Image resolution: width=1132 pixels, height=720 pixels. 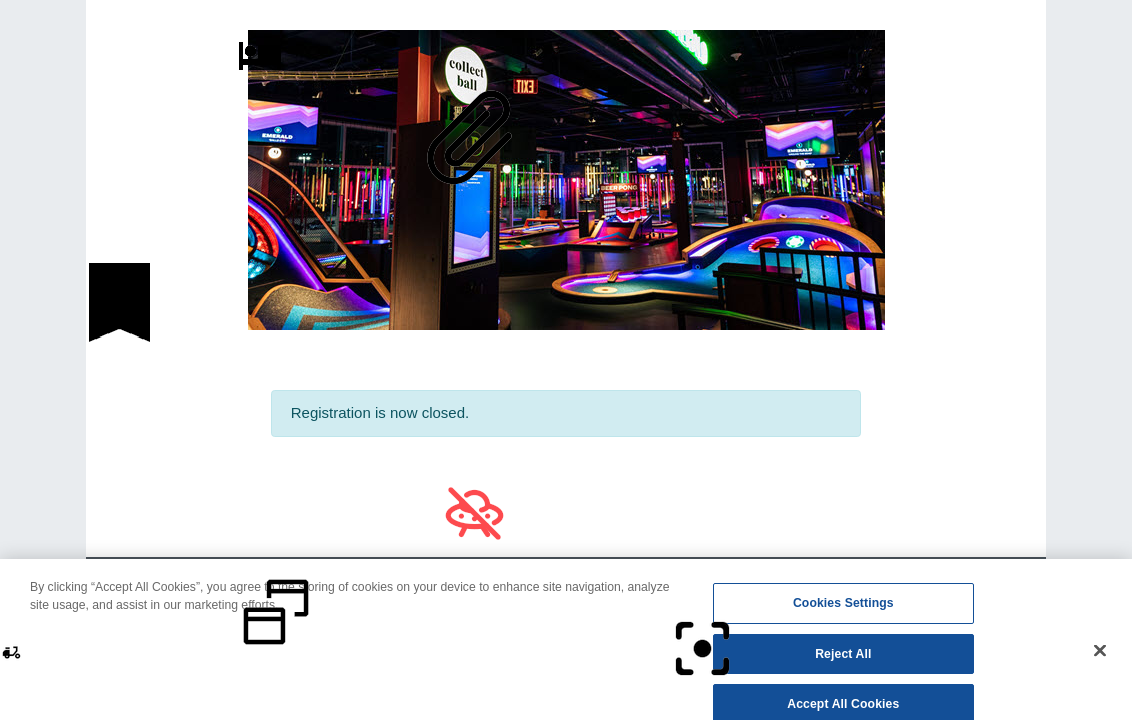 I want to click on bookmark this item, so click(x=119, y=302).